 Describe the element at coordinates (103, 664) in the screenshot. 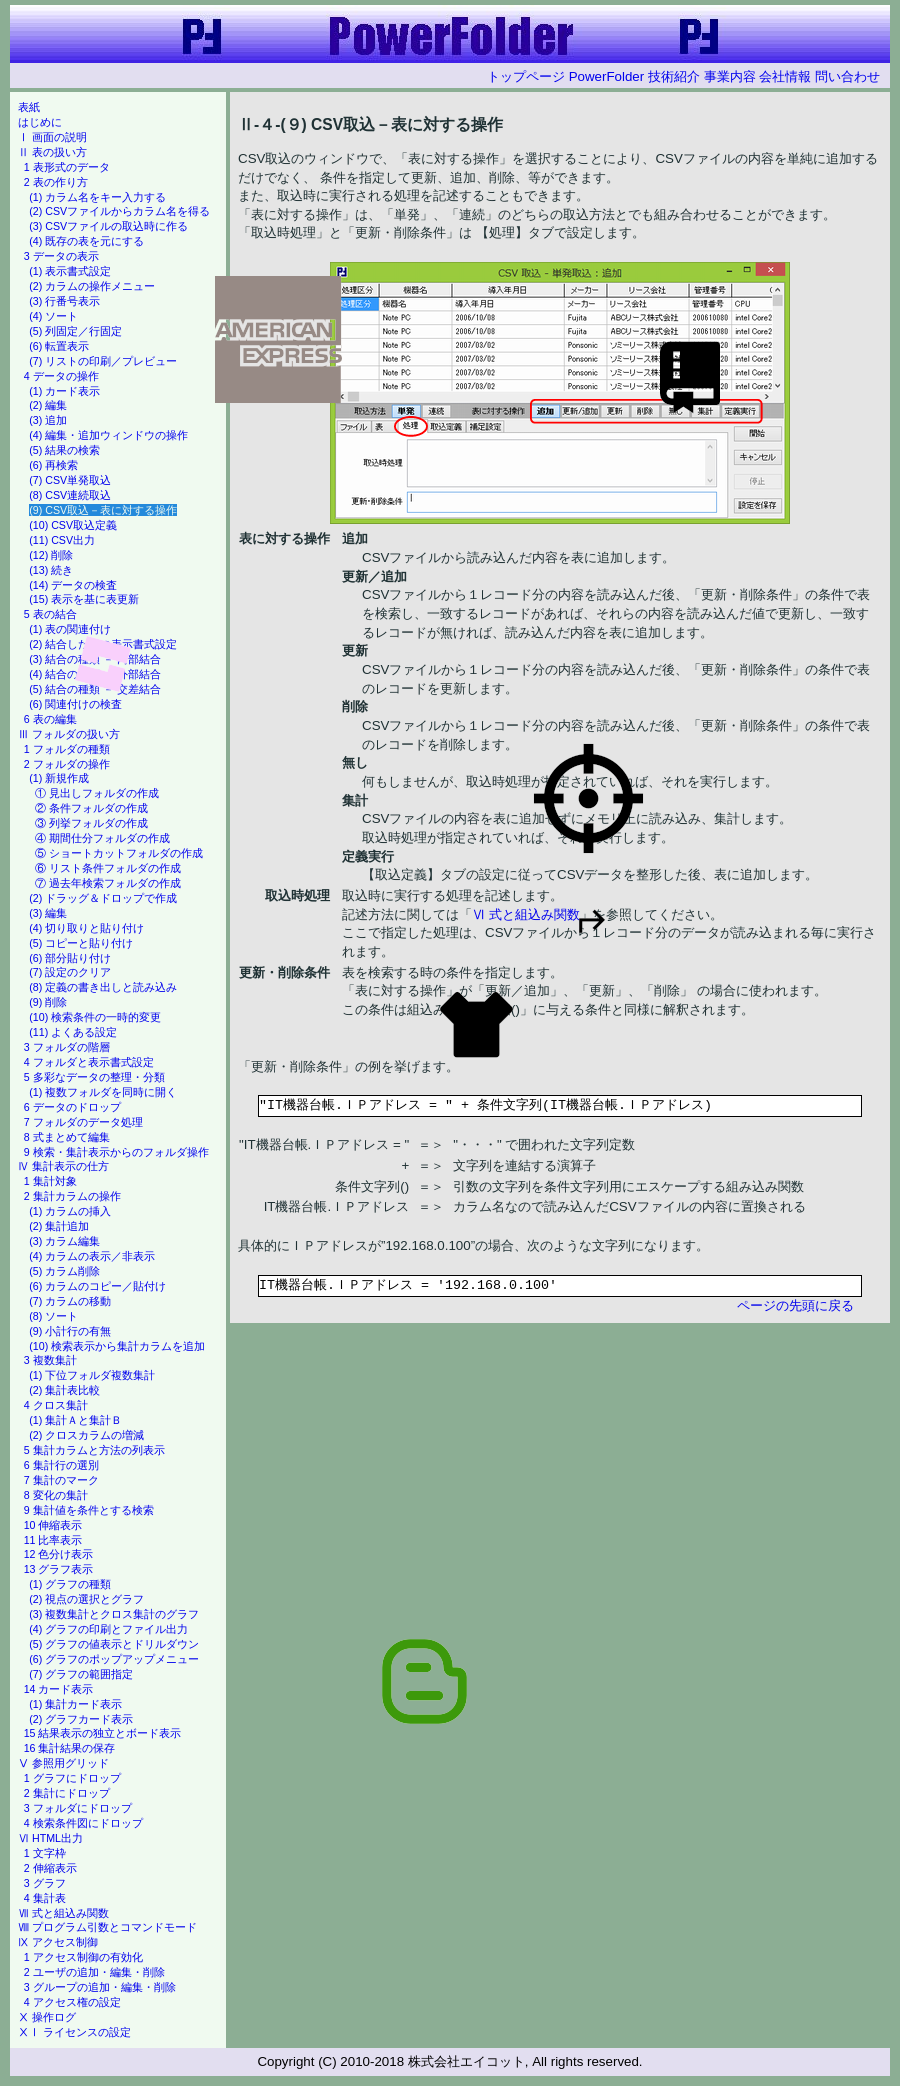

I see `open Roblox Studio` at that location.